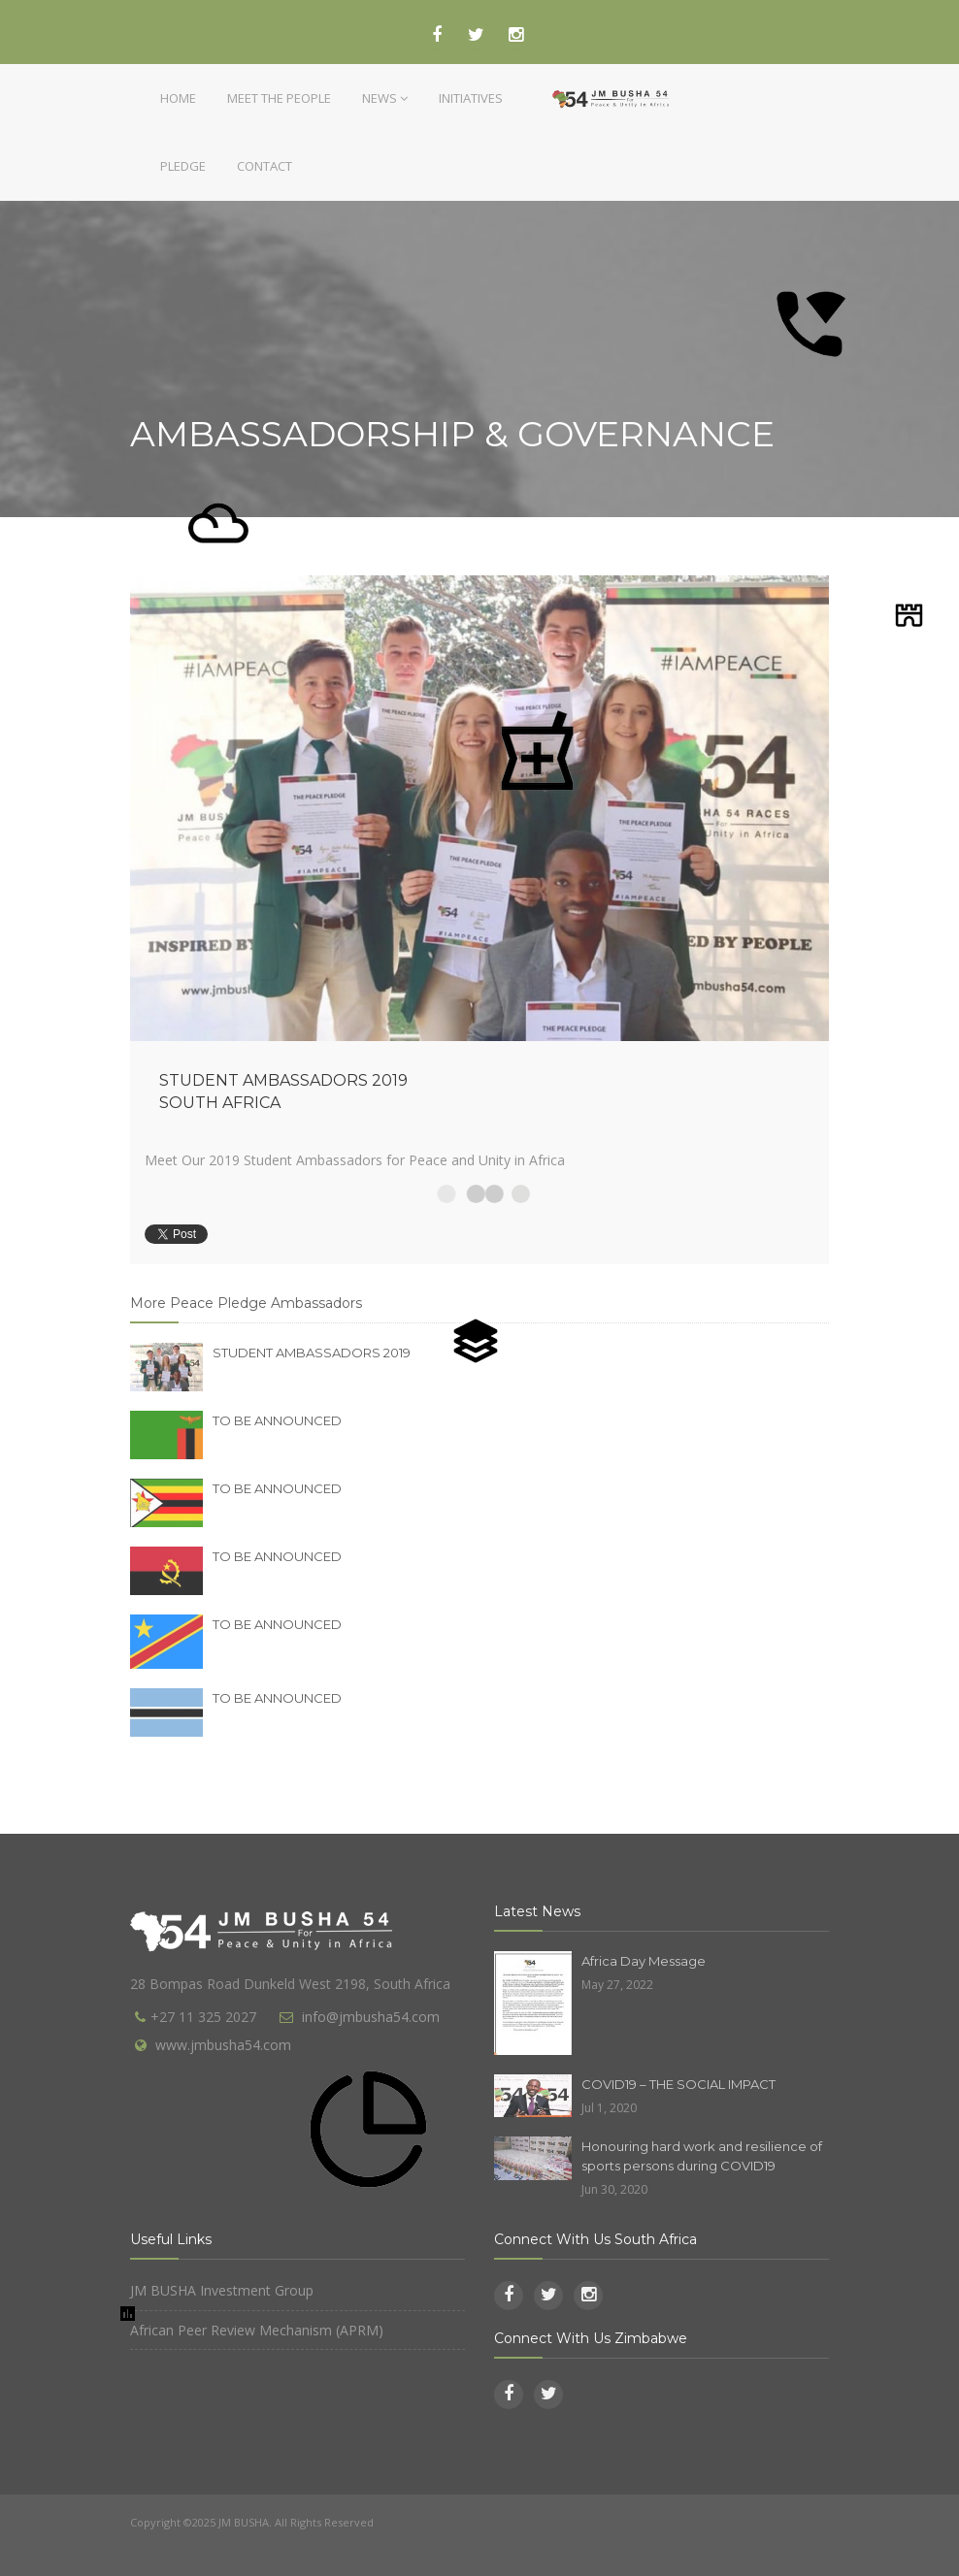 The width and height of the screenshot is (959, 2576). I want to click on view cloud storage, so click(218, 523).